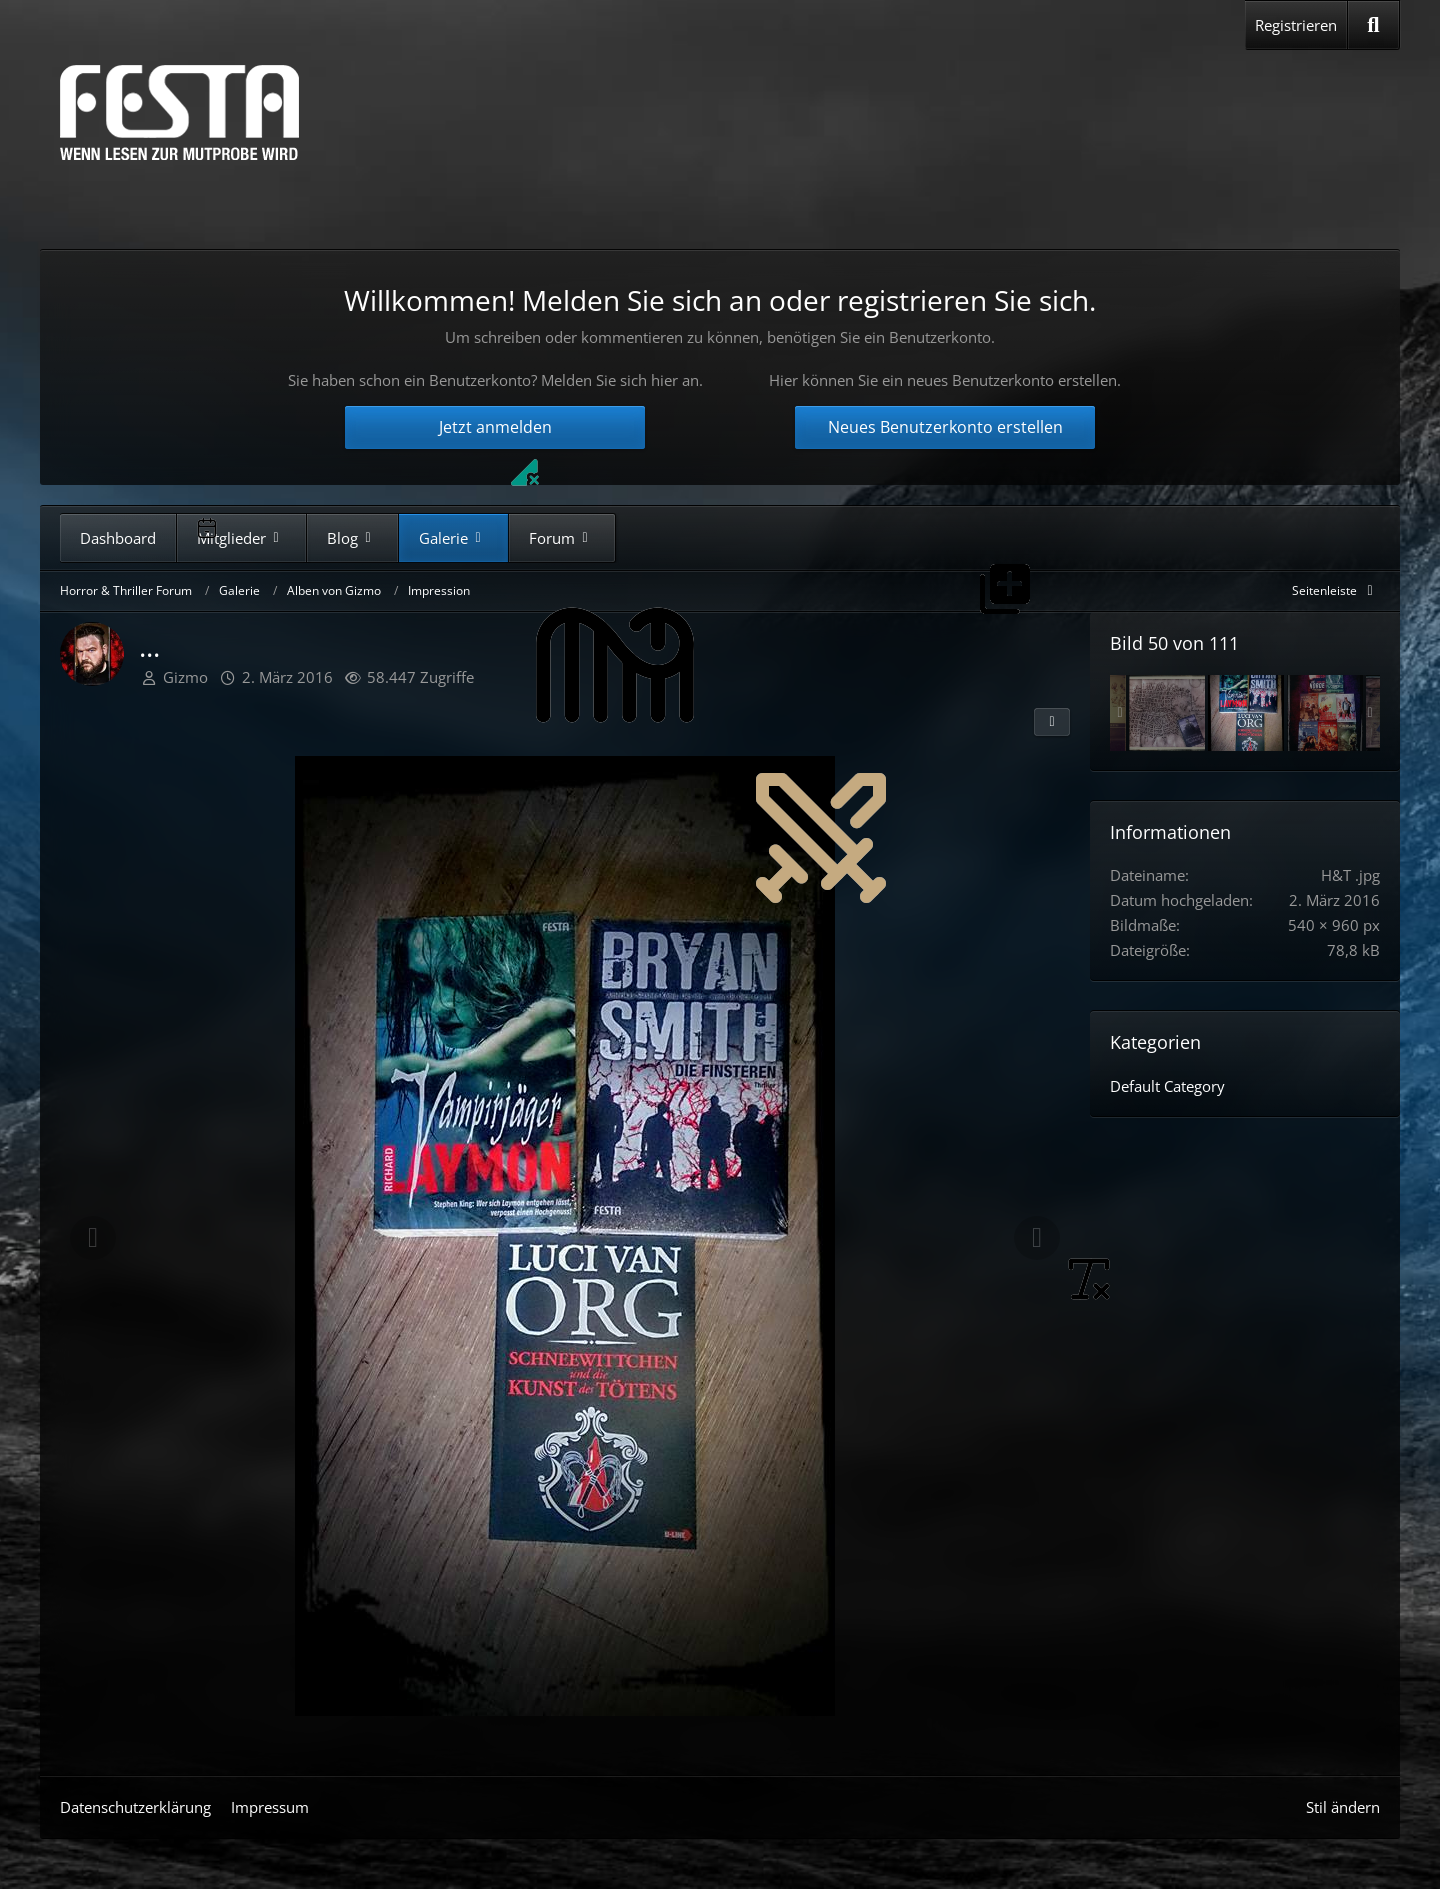 Image resolution: width=1440 pixels, height=1889 pixels. Describe the element at coordinates (615, 665) in the screenshot. I see `access amusement park or theme park information` at that location.